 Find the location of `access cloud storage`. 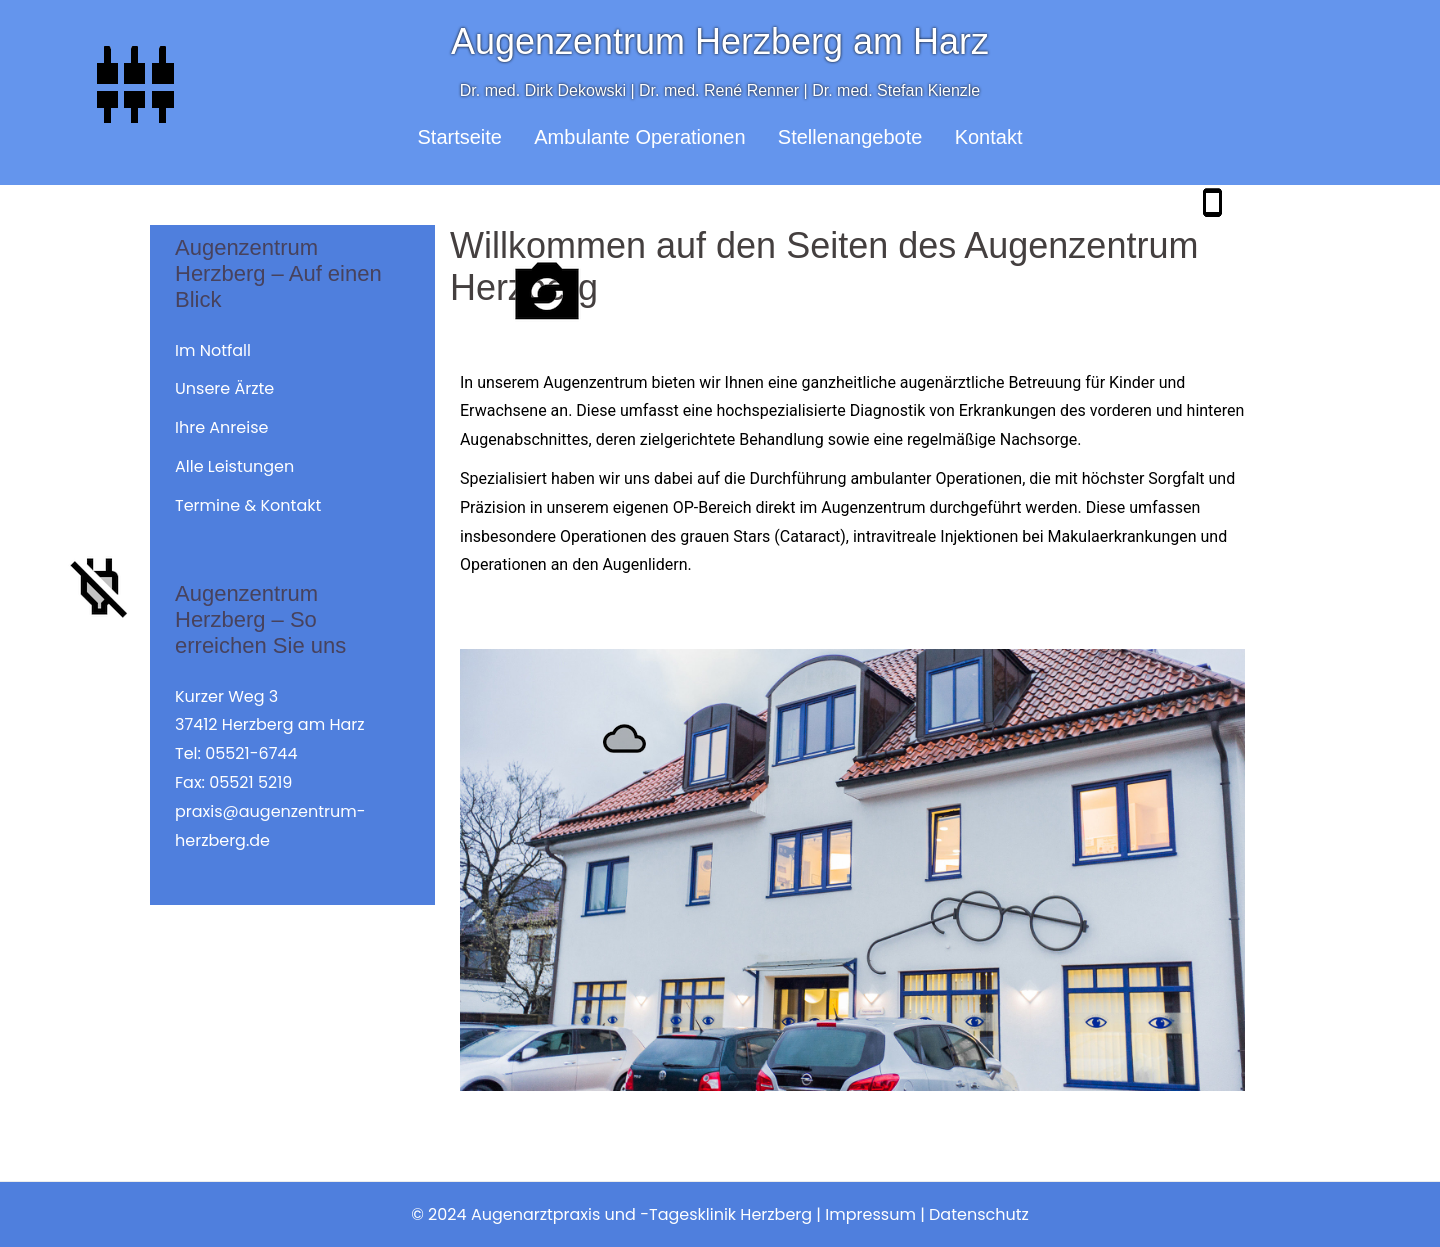

access cloud storage is located at coordinates (624, 738).